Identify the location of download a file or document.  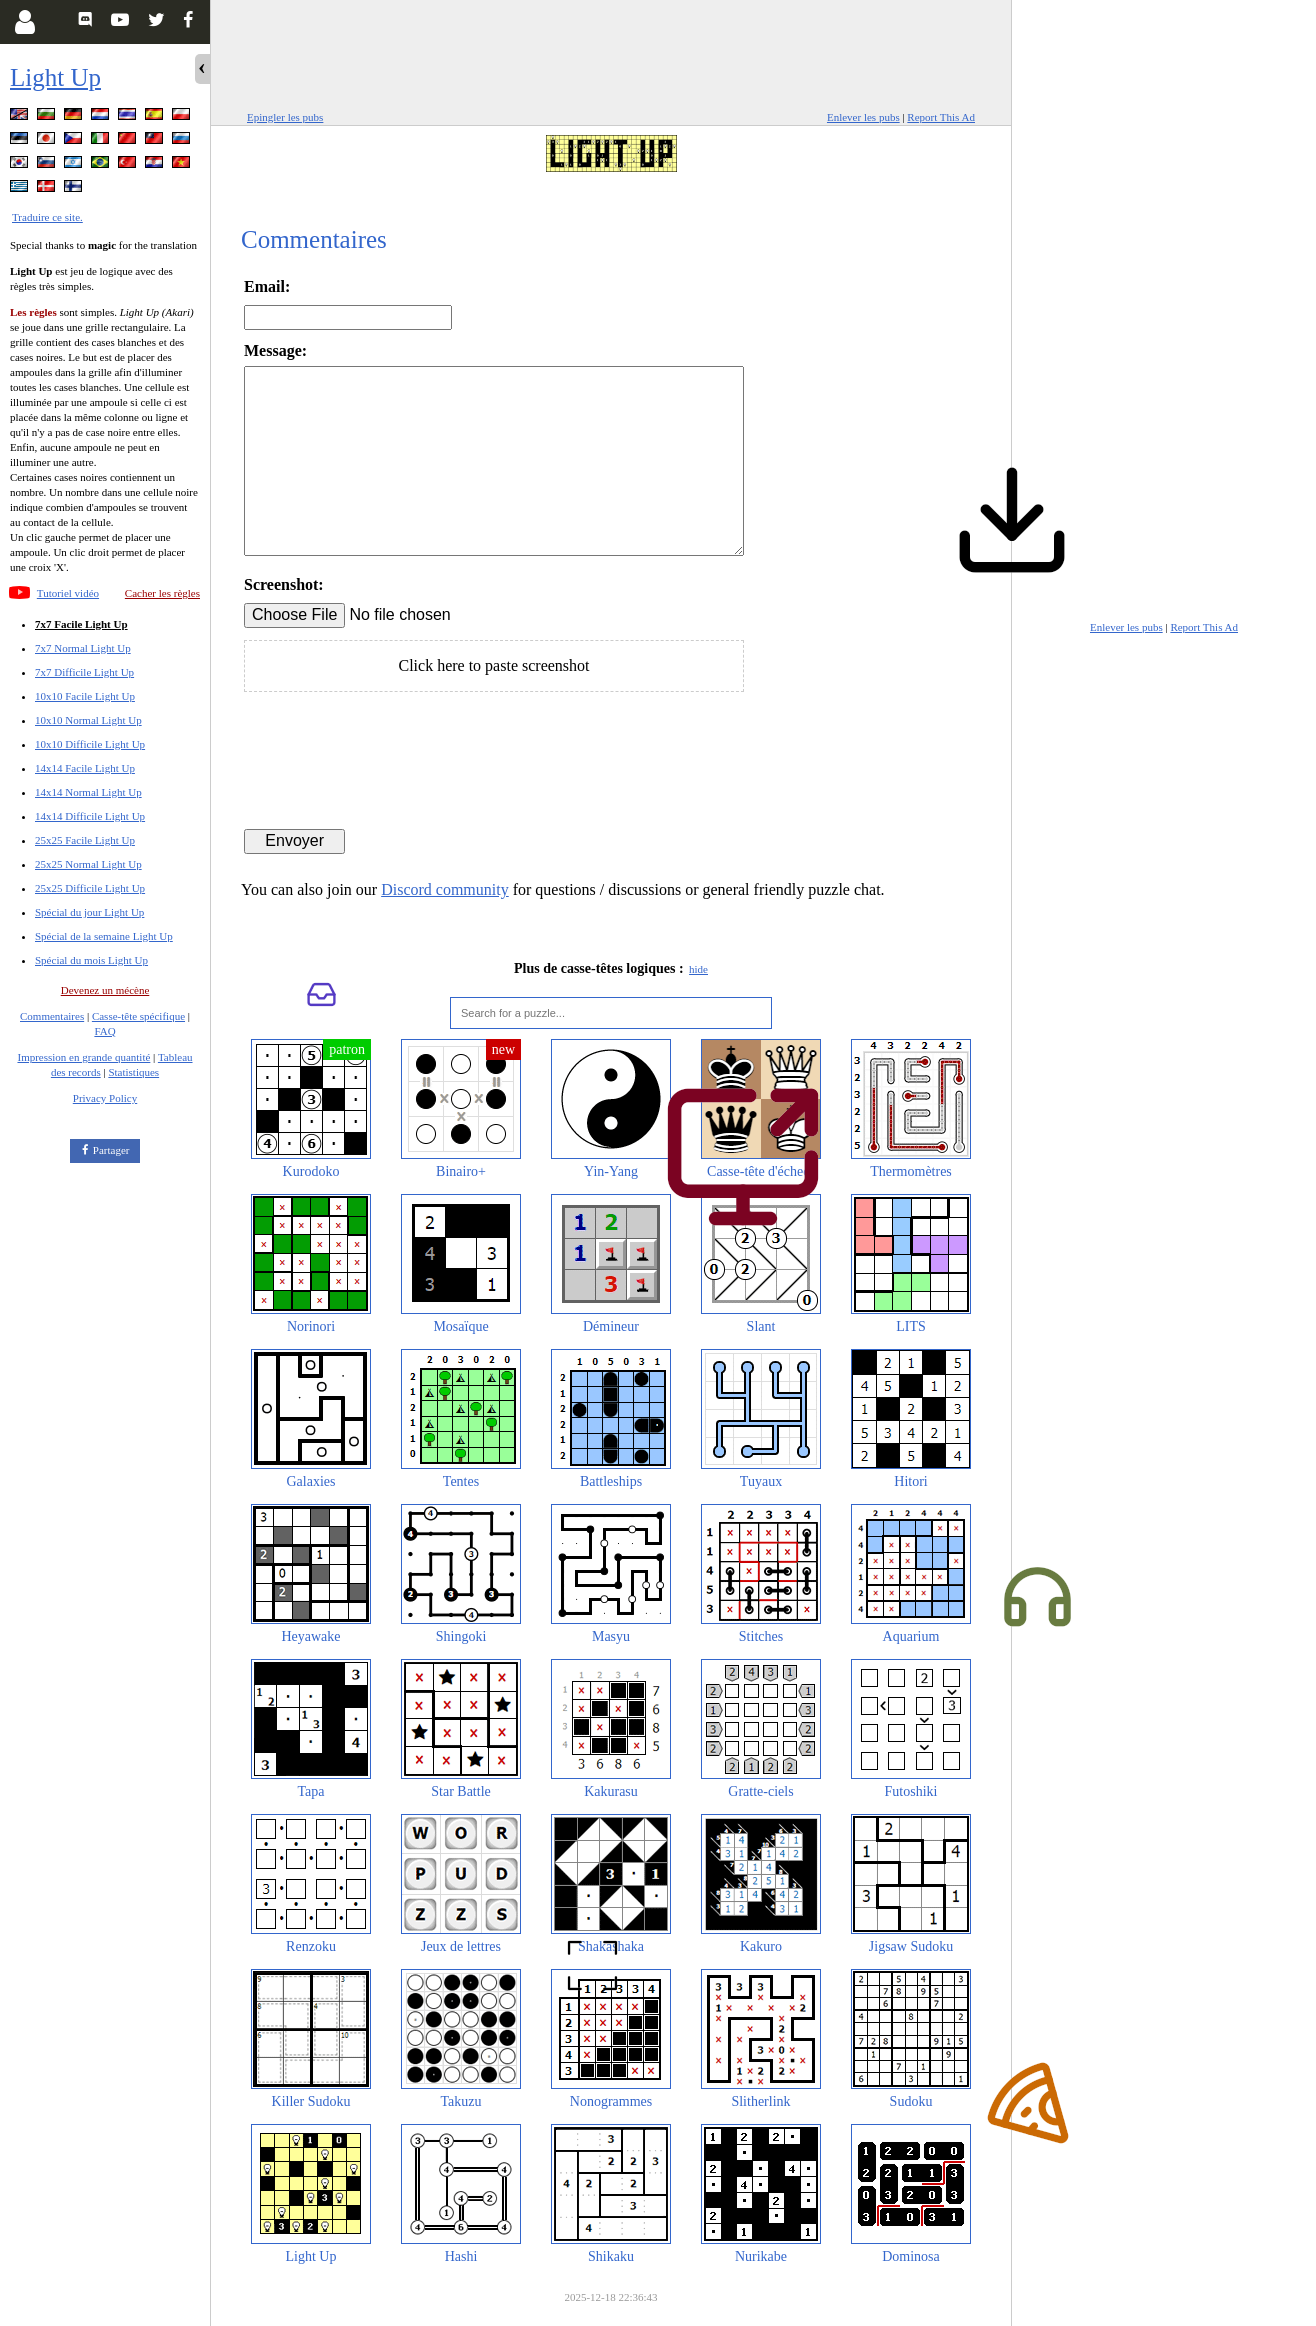
(1012, 520).